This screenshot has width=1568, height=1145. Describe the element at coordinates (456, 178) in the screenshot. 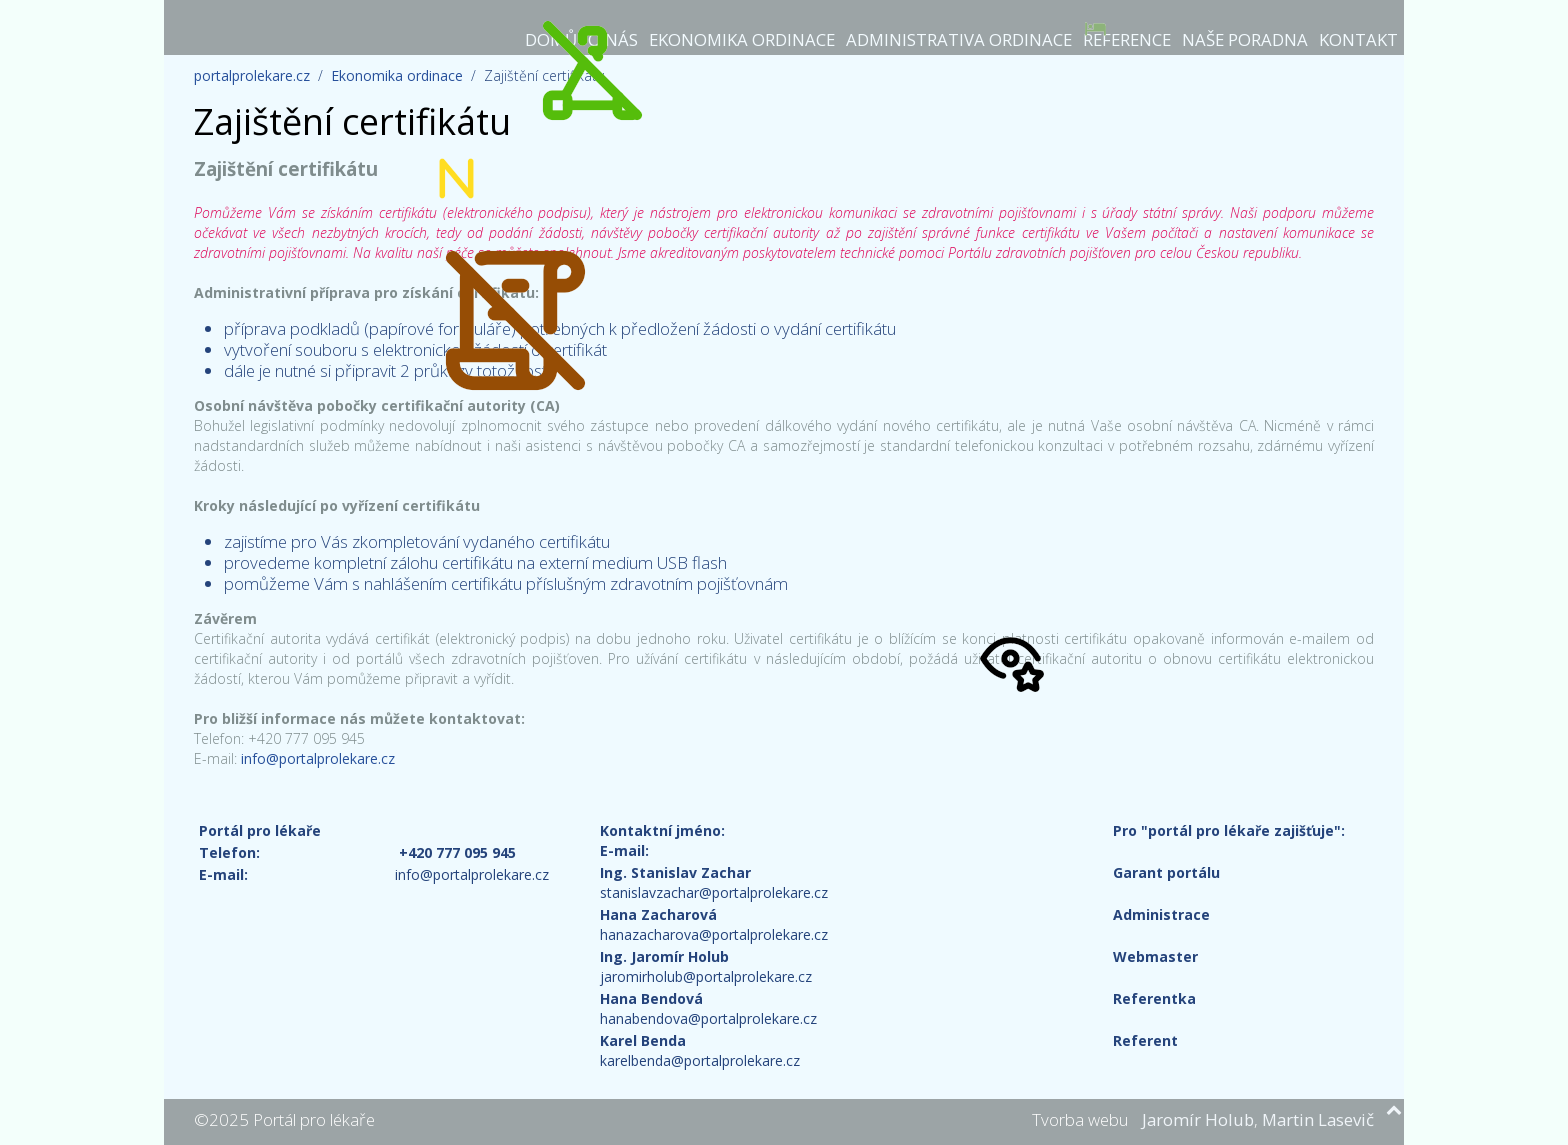

I see `indicates the letter "n" in alphabetical navigation or sorting` at that location.